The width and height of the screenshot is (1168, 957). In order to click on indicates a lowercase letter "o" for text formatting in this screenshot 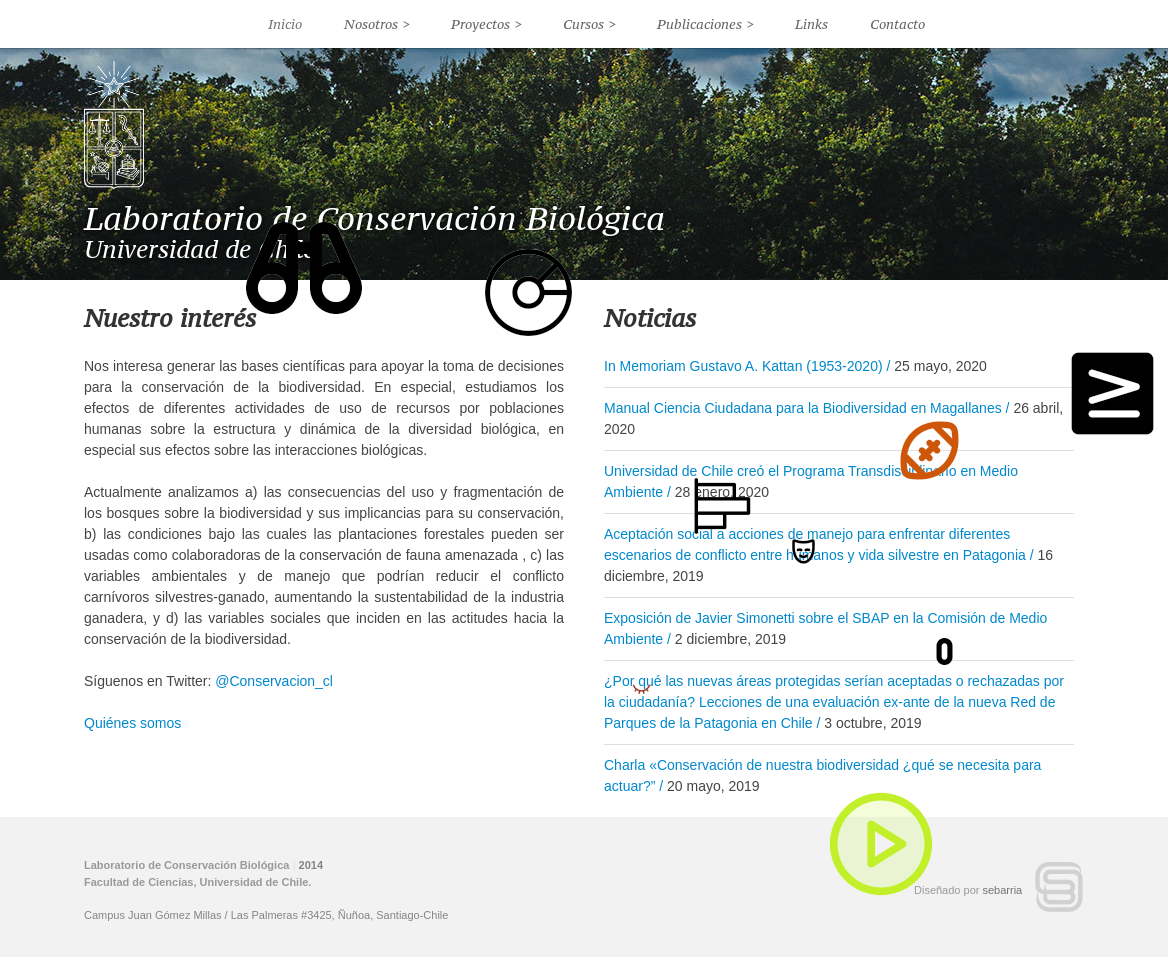, I will do `click(944, 651)`.